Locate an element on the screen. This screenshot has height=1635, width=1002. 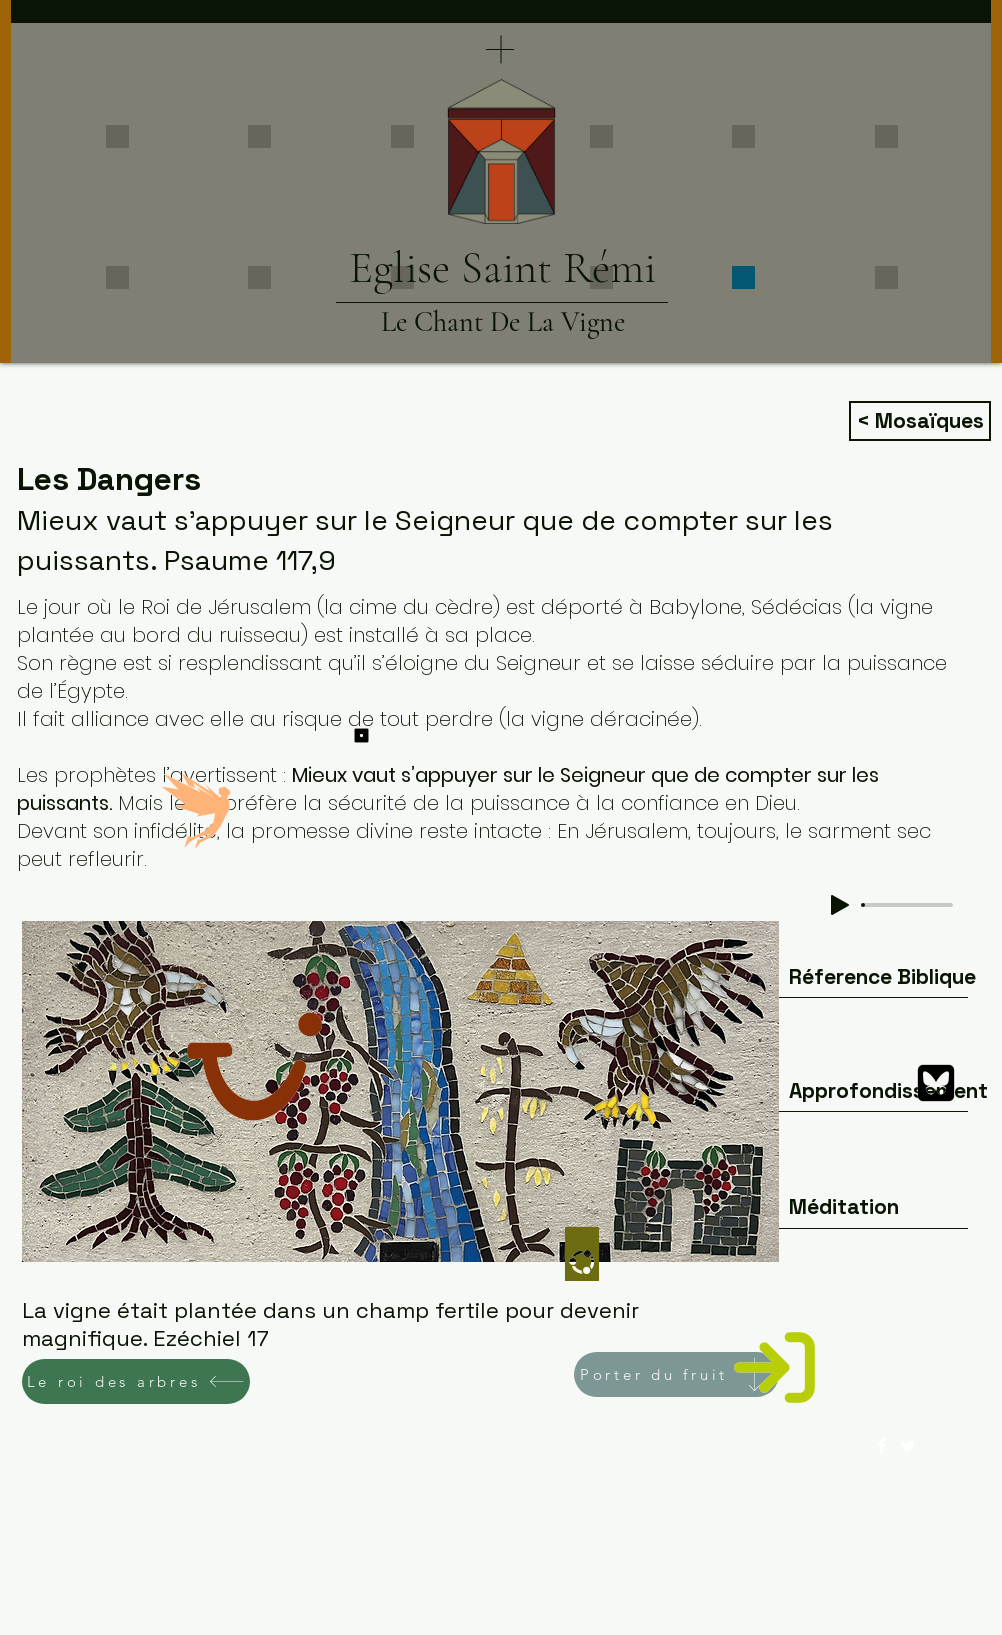
TUI travel company logo is located at coordinates (254, 1066).